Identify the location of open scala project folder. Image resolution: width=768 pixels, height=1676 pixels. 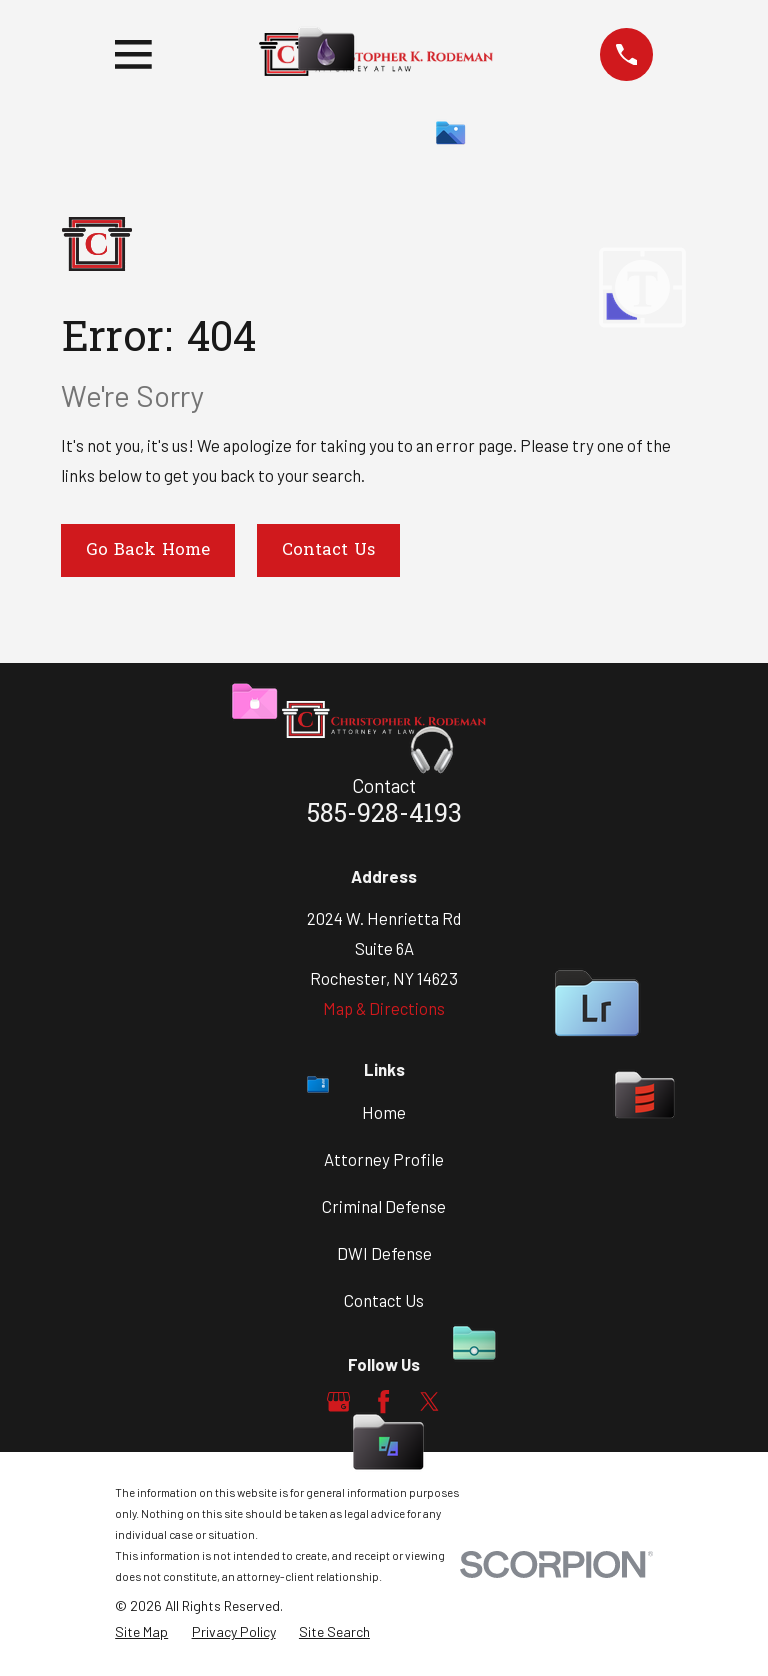
(644, 1096).